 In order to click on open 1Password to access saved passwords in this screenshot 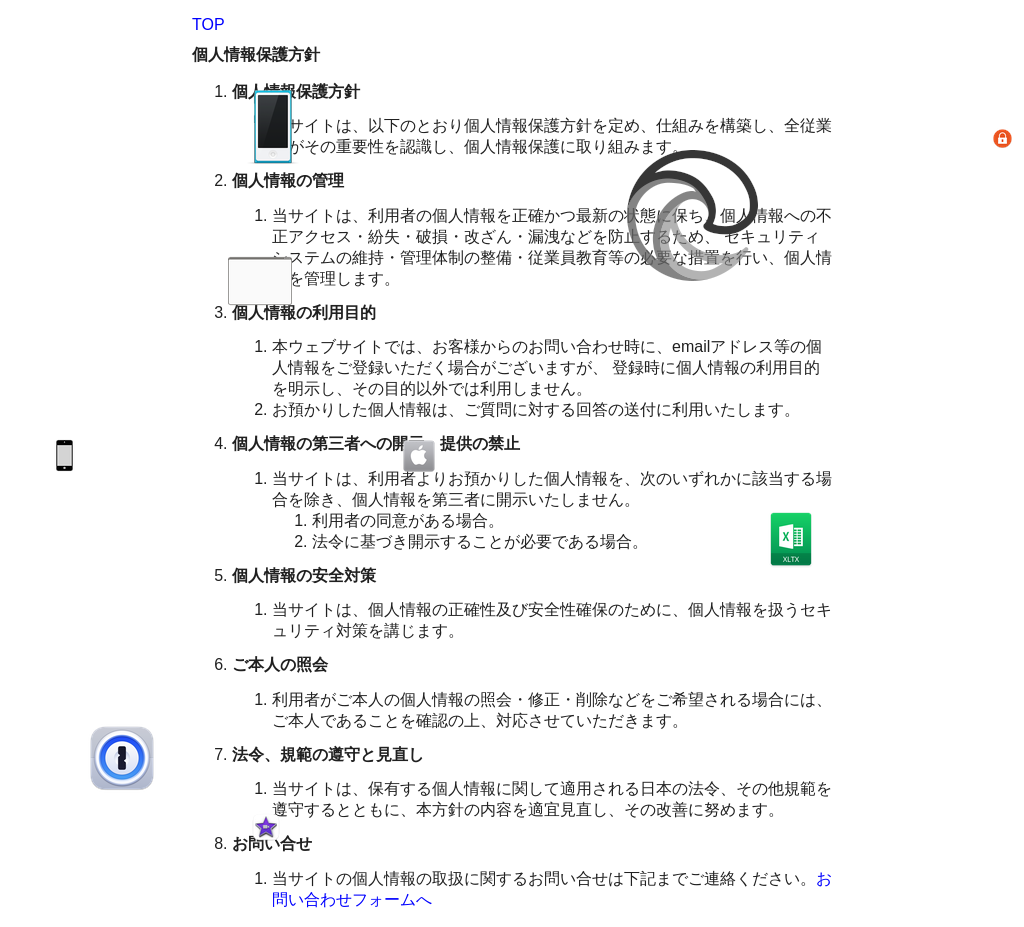, I will do `click(122, 758)`.